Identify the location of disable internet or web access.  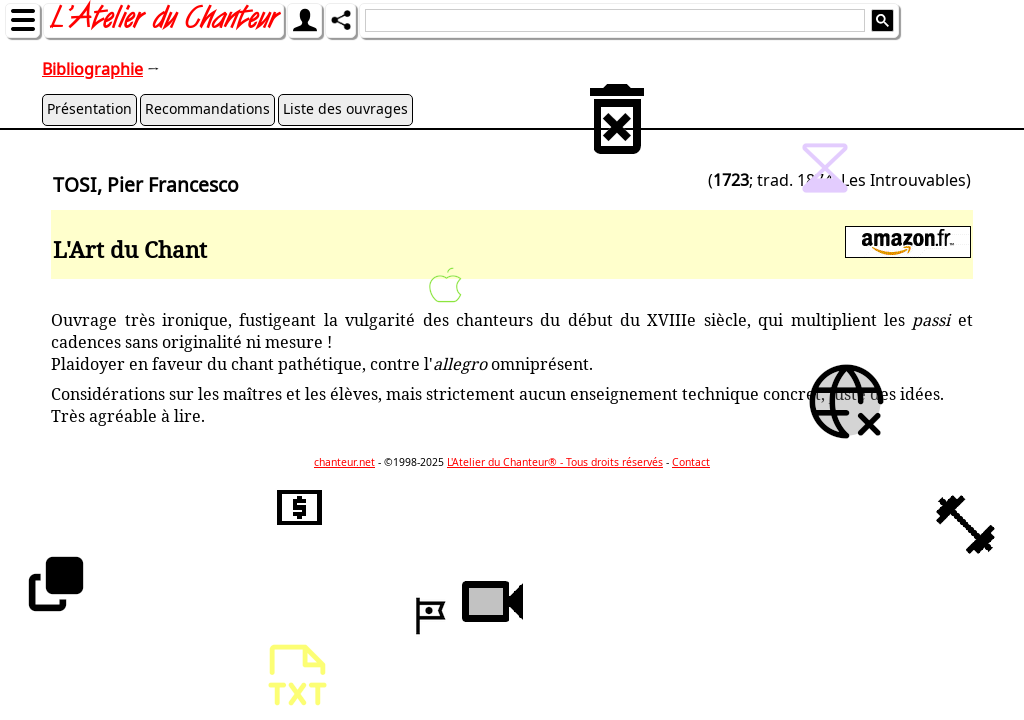
(846, 401).